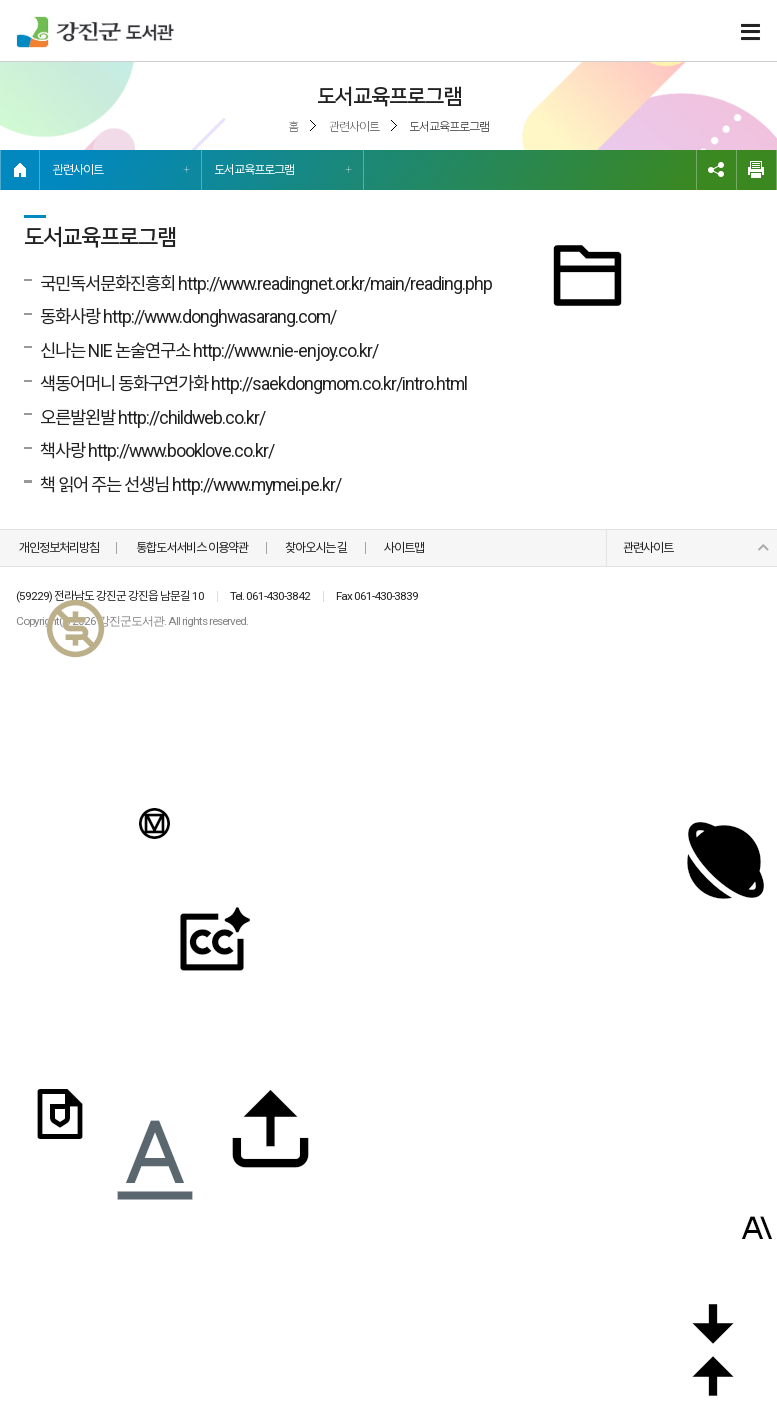 Image resolution: width=777 pixels, height=1416 pixels. I want to click on explore global or worldwide content, so click(724, 862).